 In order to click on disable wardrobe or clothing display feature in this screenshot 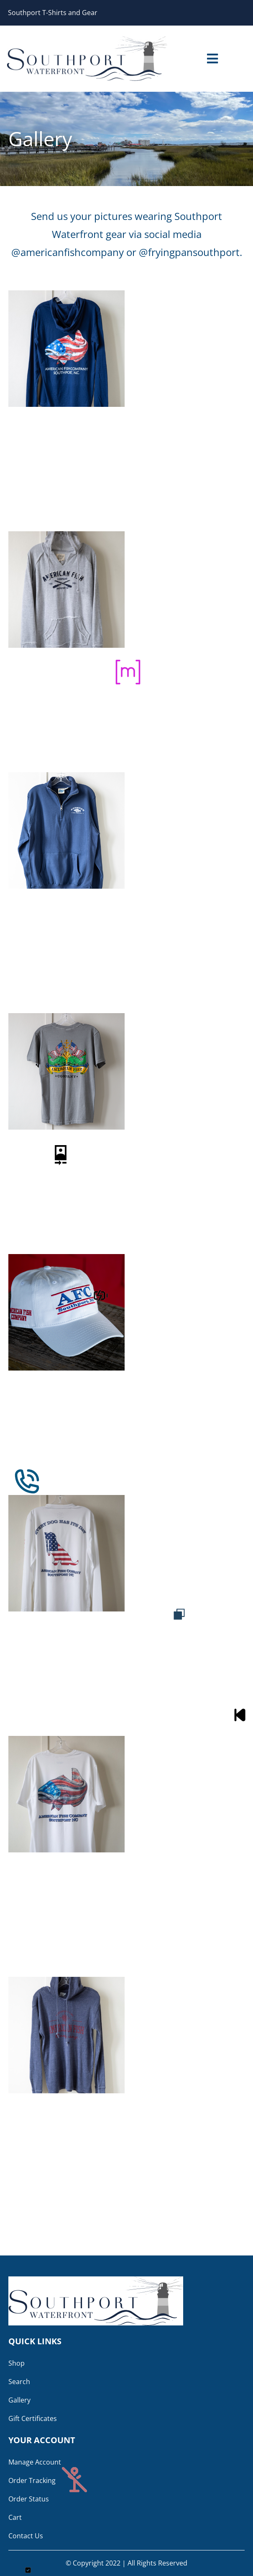, I will do `click(74, 2480)`.